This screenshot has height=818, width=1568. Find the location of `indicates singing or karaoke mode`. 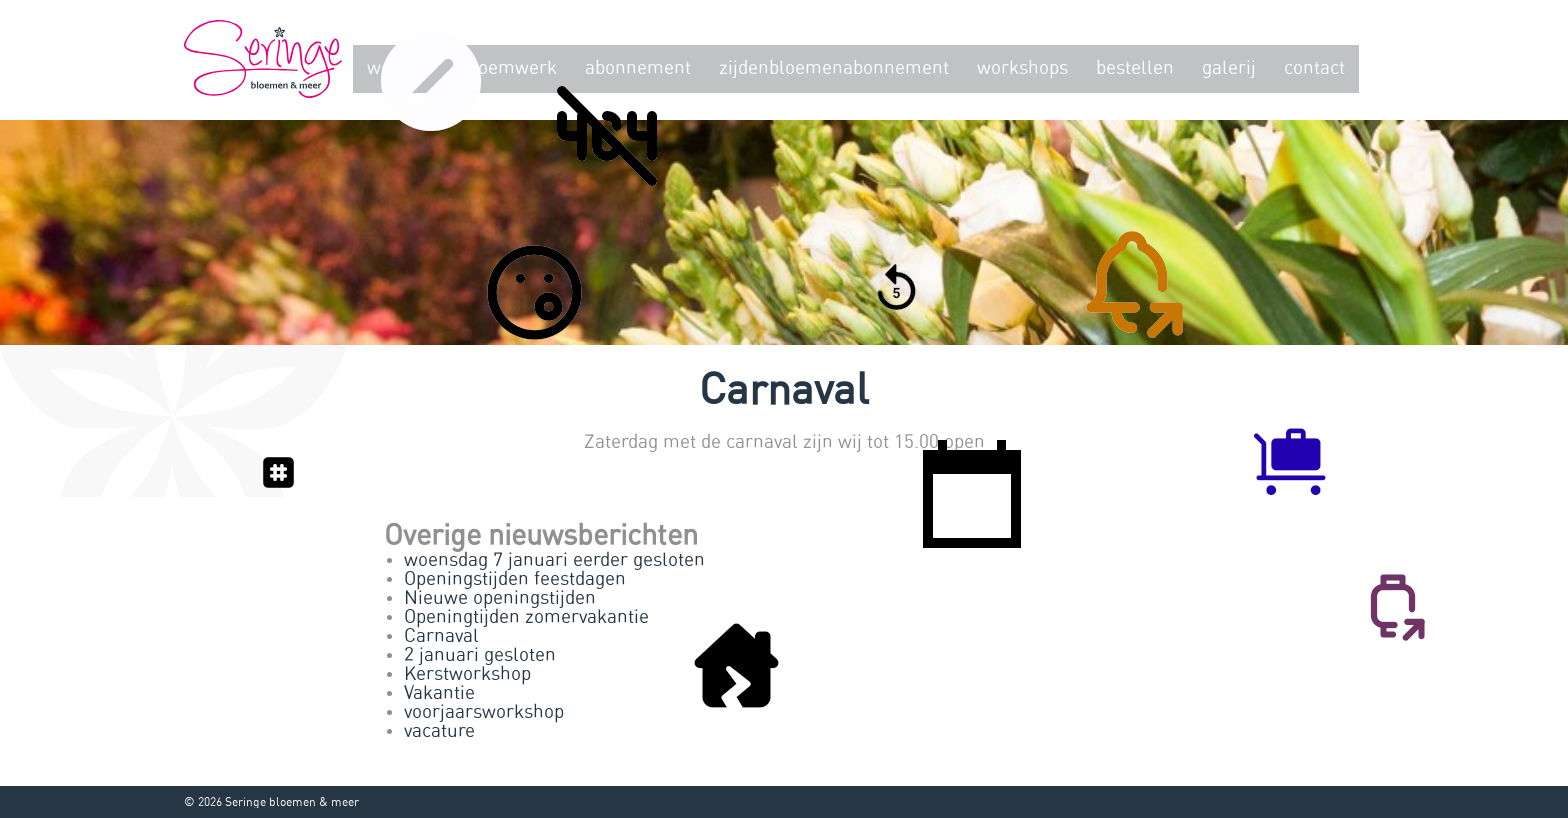

indicates singing or karaoke mode is located at coordinates (534, 292).